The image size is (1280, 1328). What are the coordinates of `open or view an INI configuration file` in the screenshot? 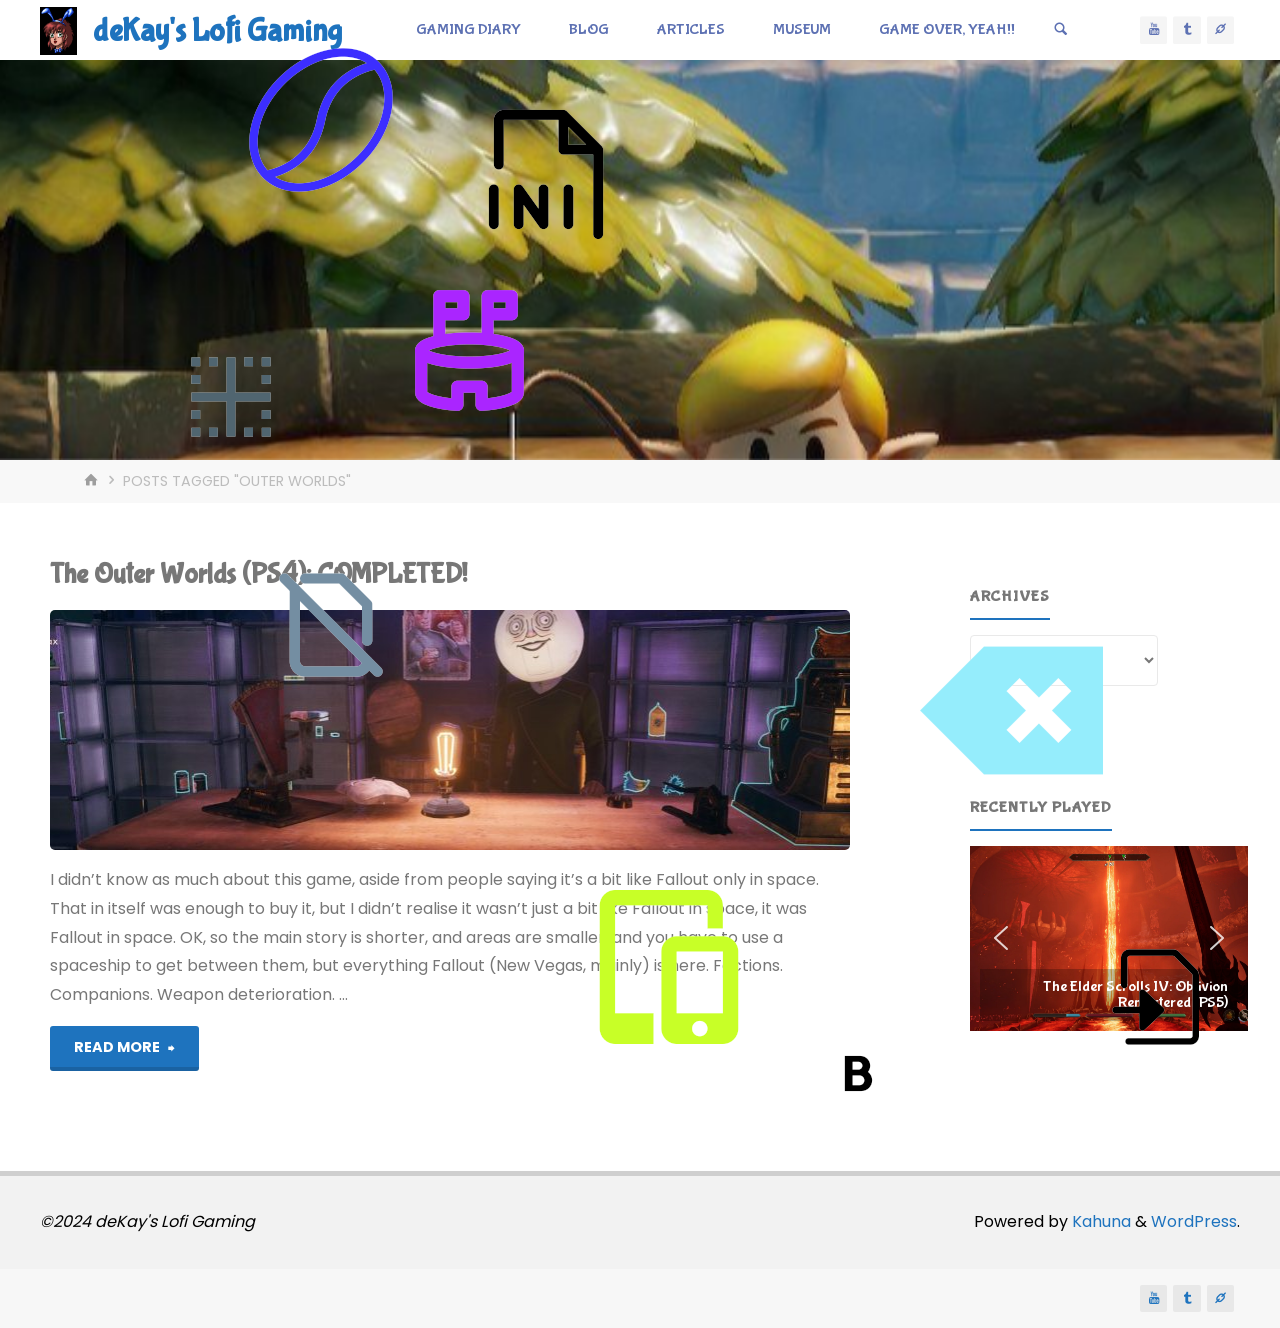 It's located at (548, 174).